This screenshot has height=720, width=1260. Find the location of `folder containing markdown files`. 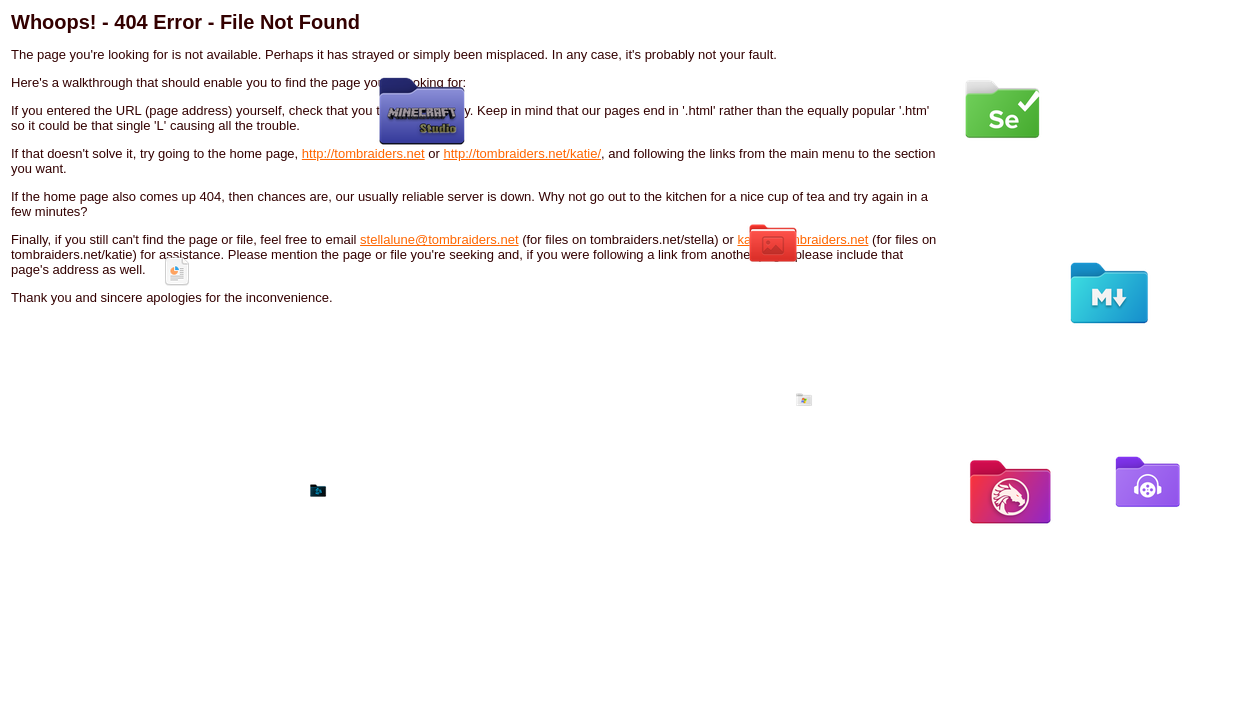

folder containing markdown files is located at coordinates (1109, 295).